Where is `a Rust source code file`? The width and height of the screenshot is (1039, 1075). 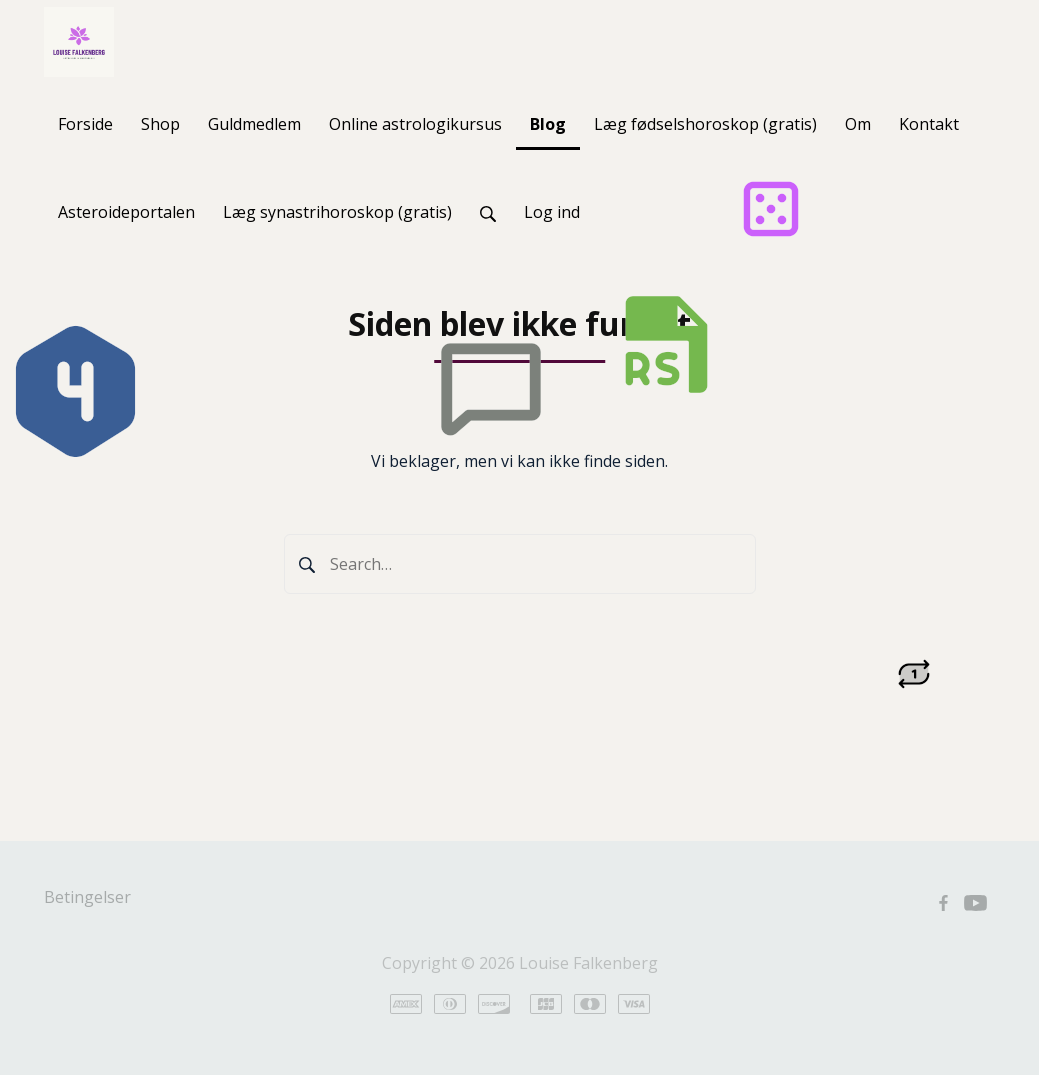 a Rust source code file is located at coordinates (666, 344).